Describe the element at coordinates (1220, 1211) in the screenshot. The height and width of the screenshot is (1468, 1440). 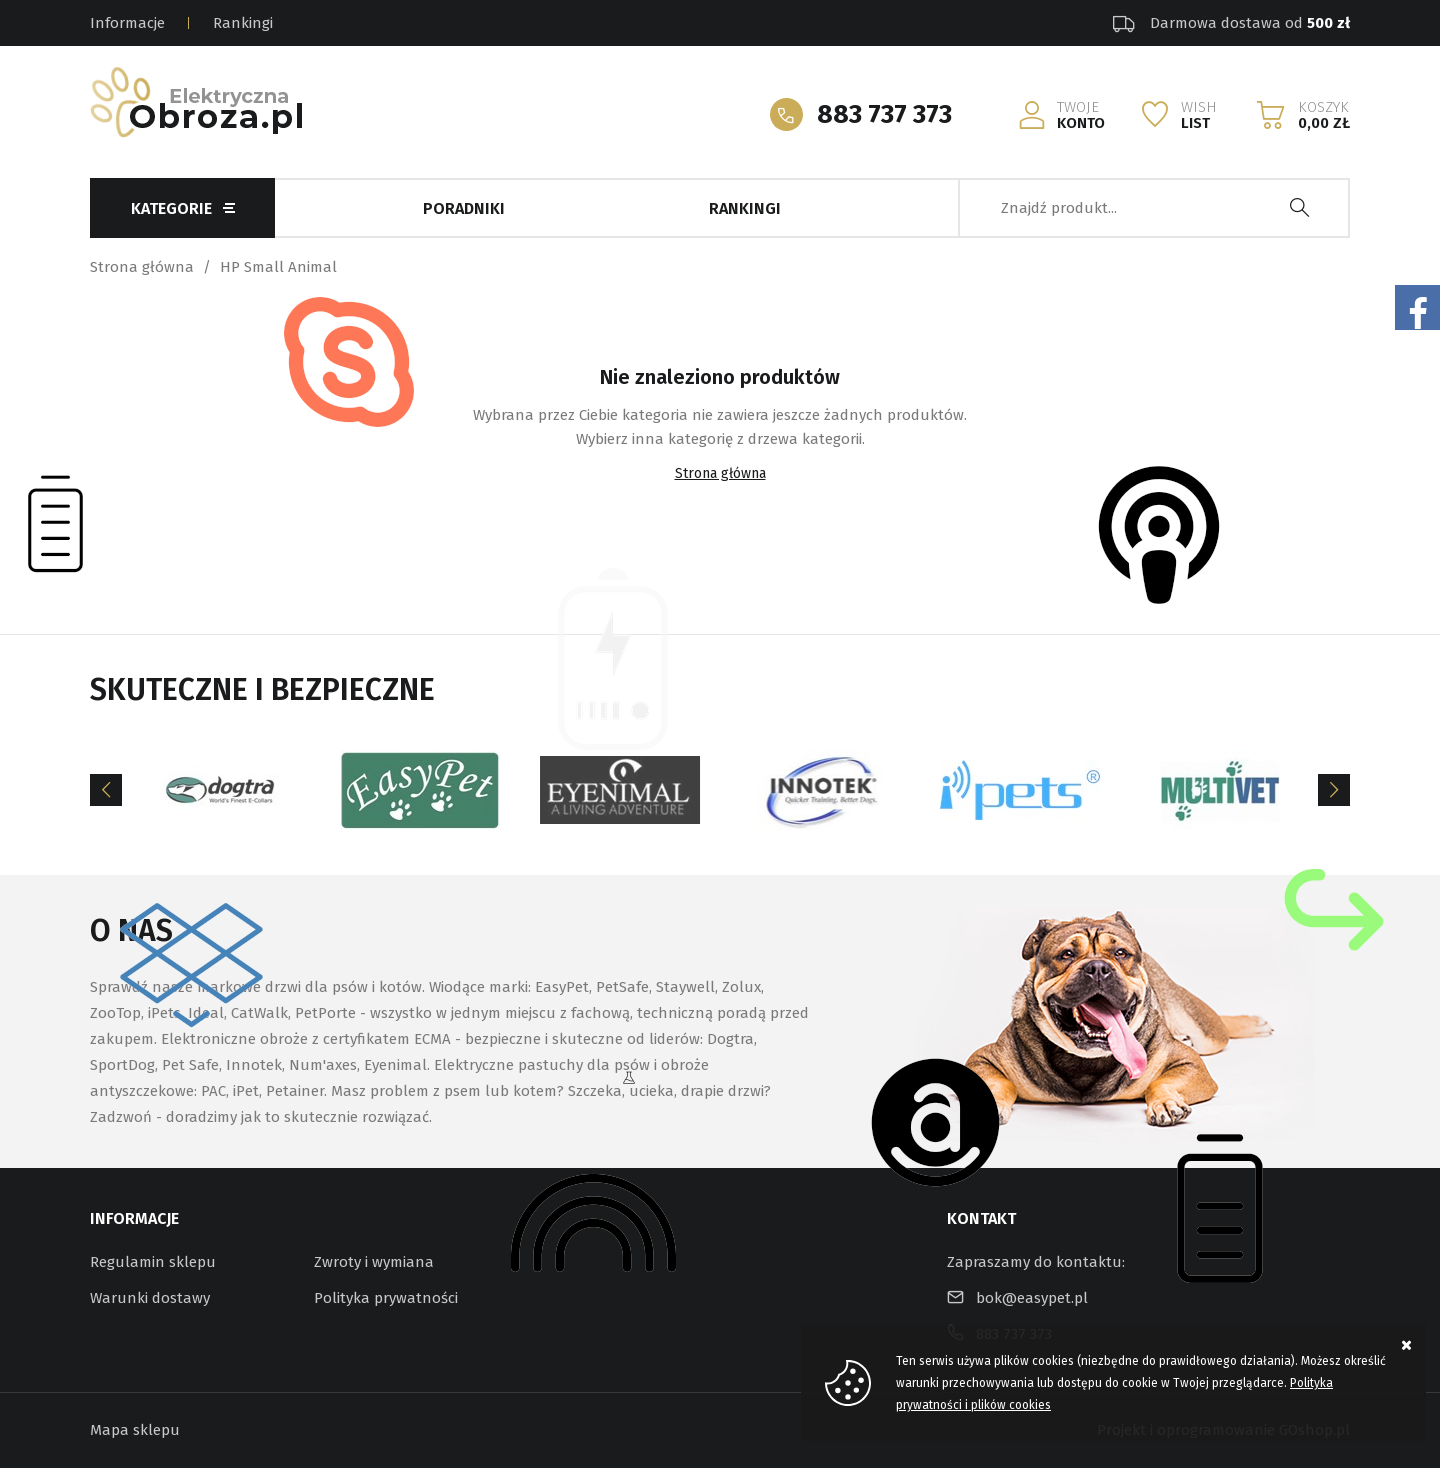
I see `indicates high battery level` at that location.